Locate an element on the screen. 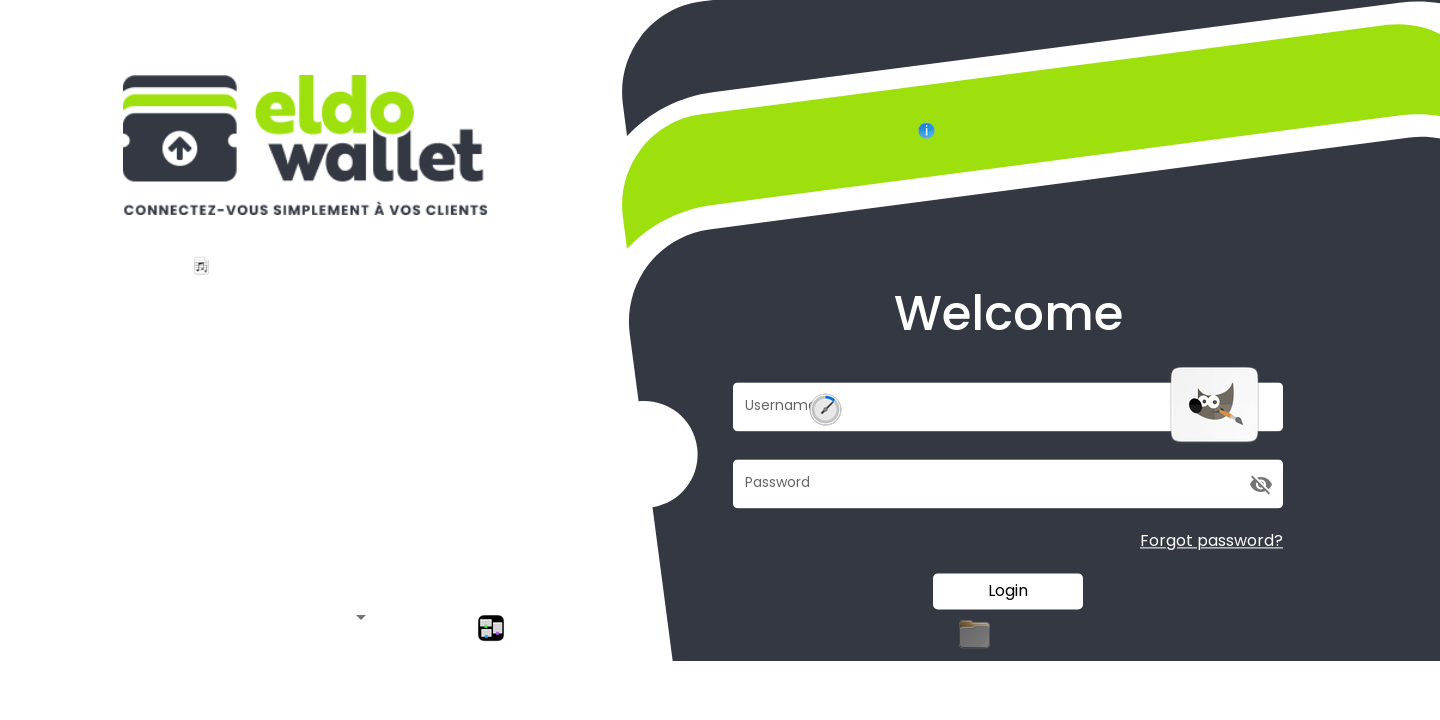 This screenshot has width=1440, height=720. a compressed GIMP image file (.xcf.gz or .xcf.bz2) is located at coordinates (1214, 401).